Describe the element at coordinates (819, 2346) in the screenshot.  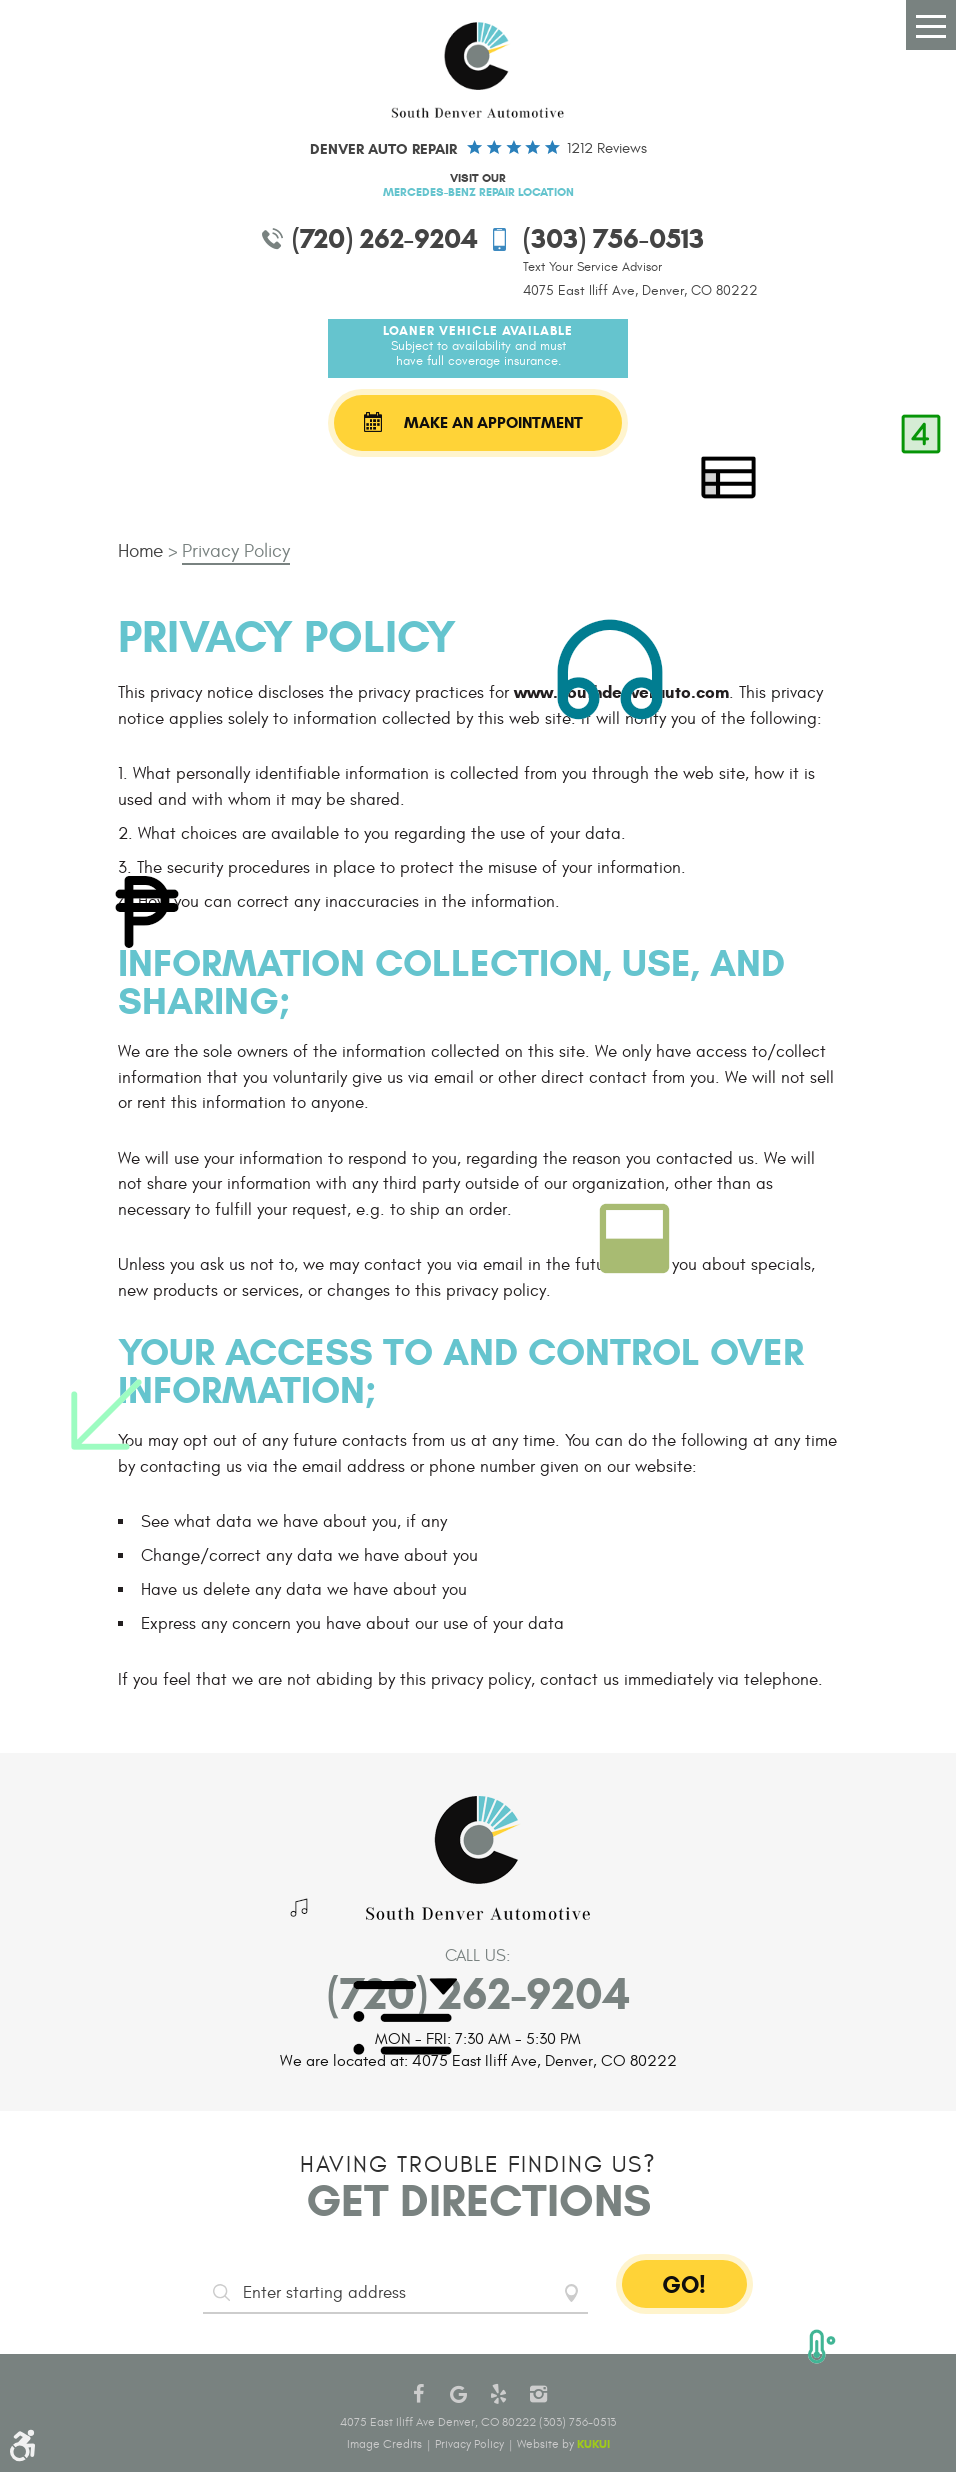
I see `view current temperature` at that location.